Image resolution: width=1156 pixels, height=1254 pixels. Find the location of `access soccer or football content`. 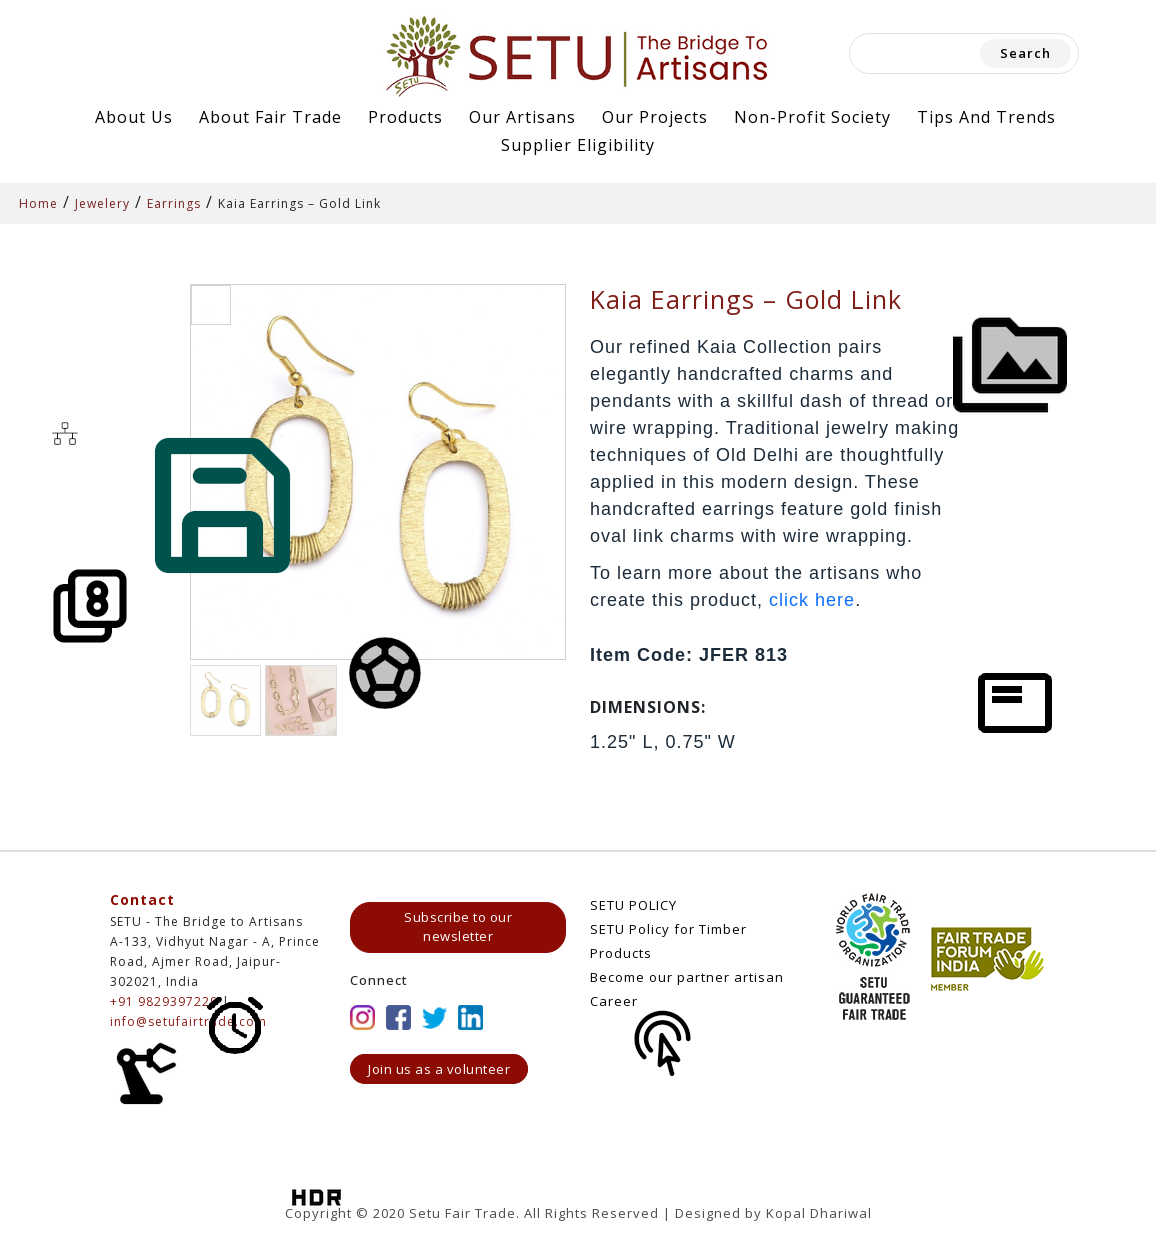

access soccer or football content is located at coordinates (385, 673).